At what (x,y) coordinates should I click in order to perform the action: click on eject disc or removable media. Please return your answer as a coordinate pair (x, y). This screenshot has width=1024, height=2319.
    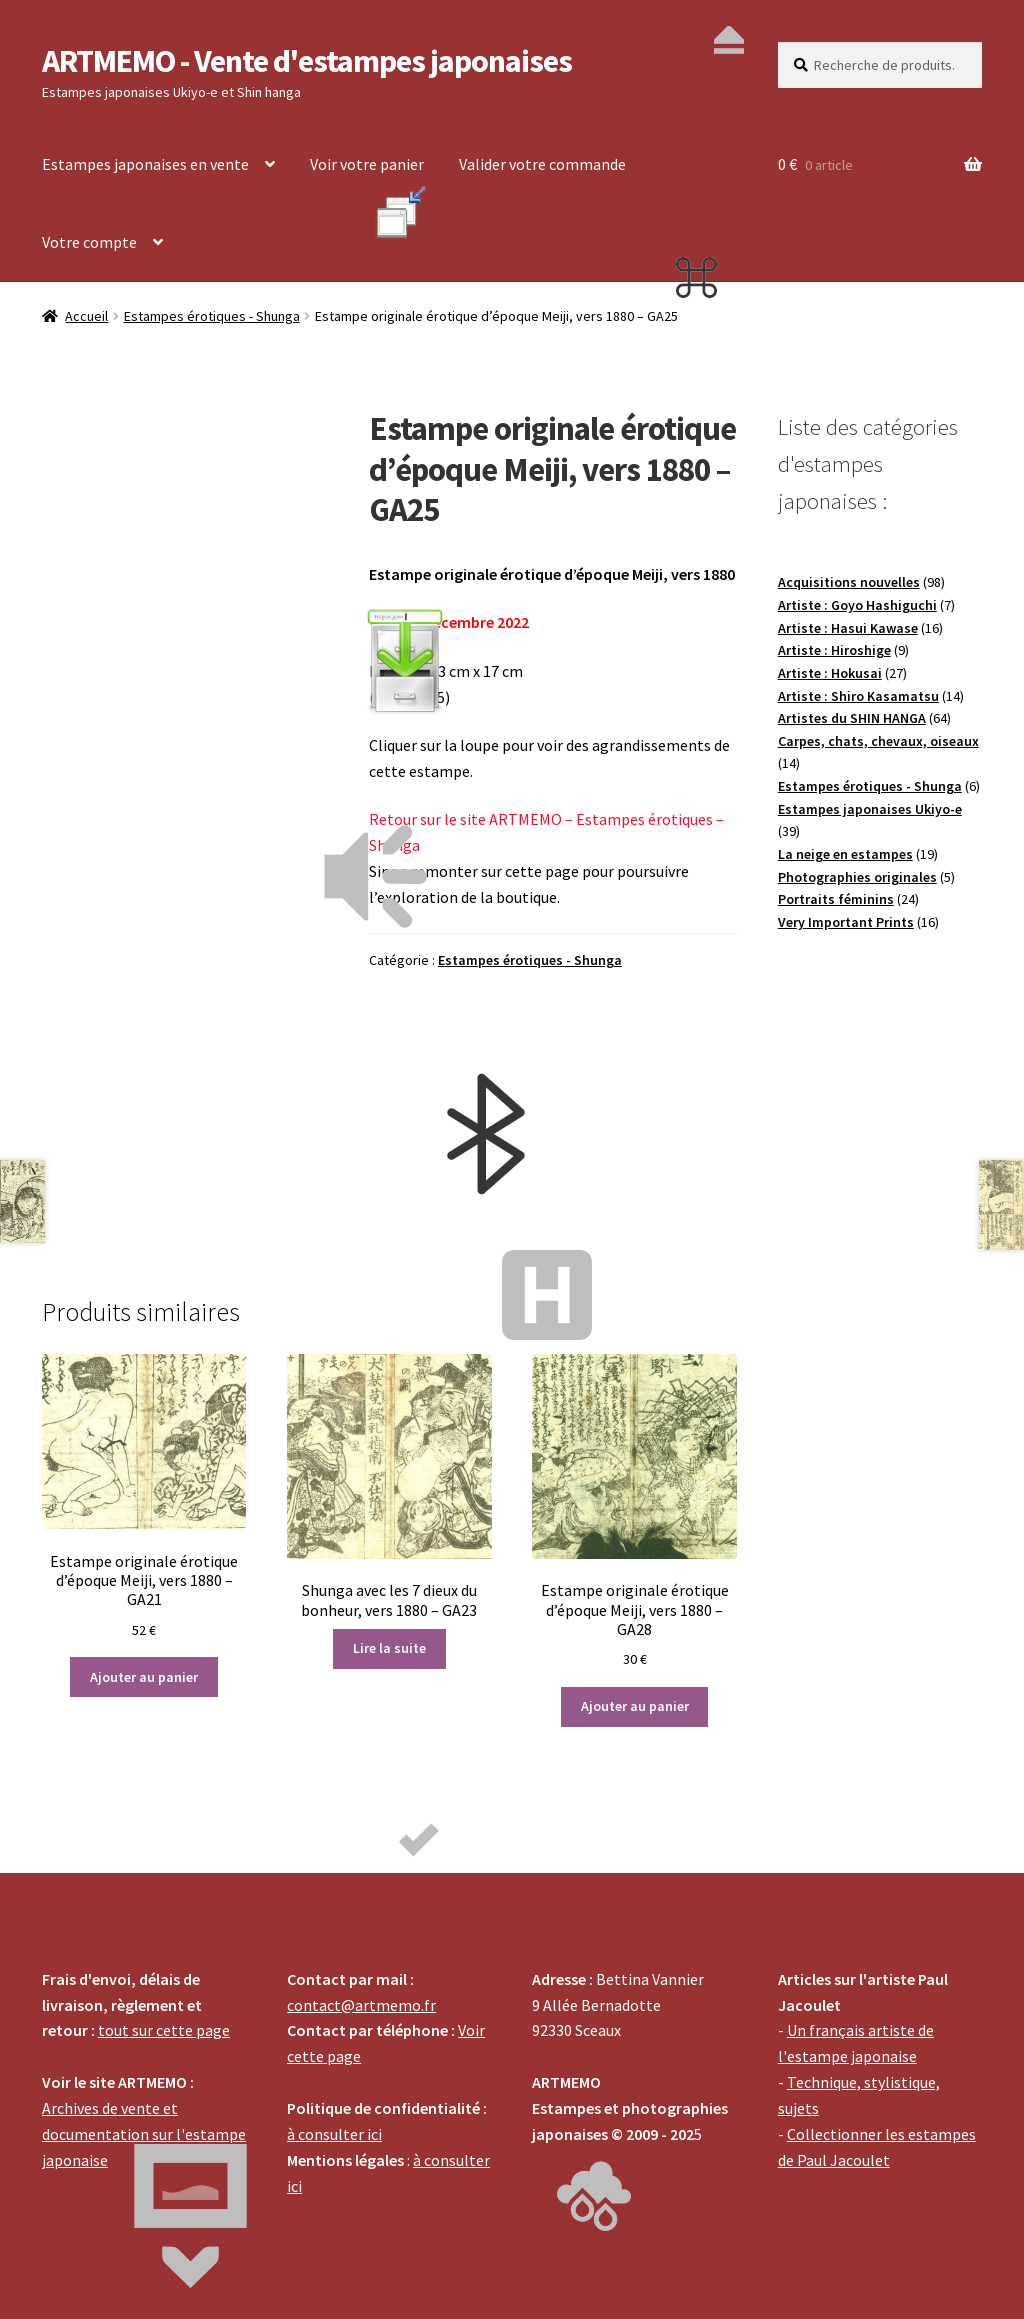
    Looking at the image, I should click on (729, 41).